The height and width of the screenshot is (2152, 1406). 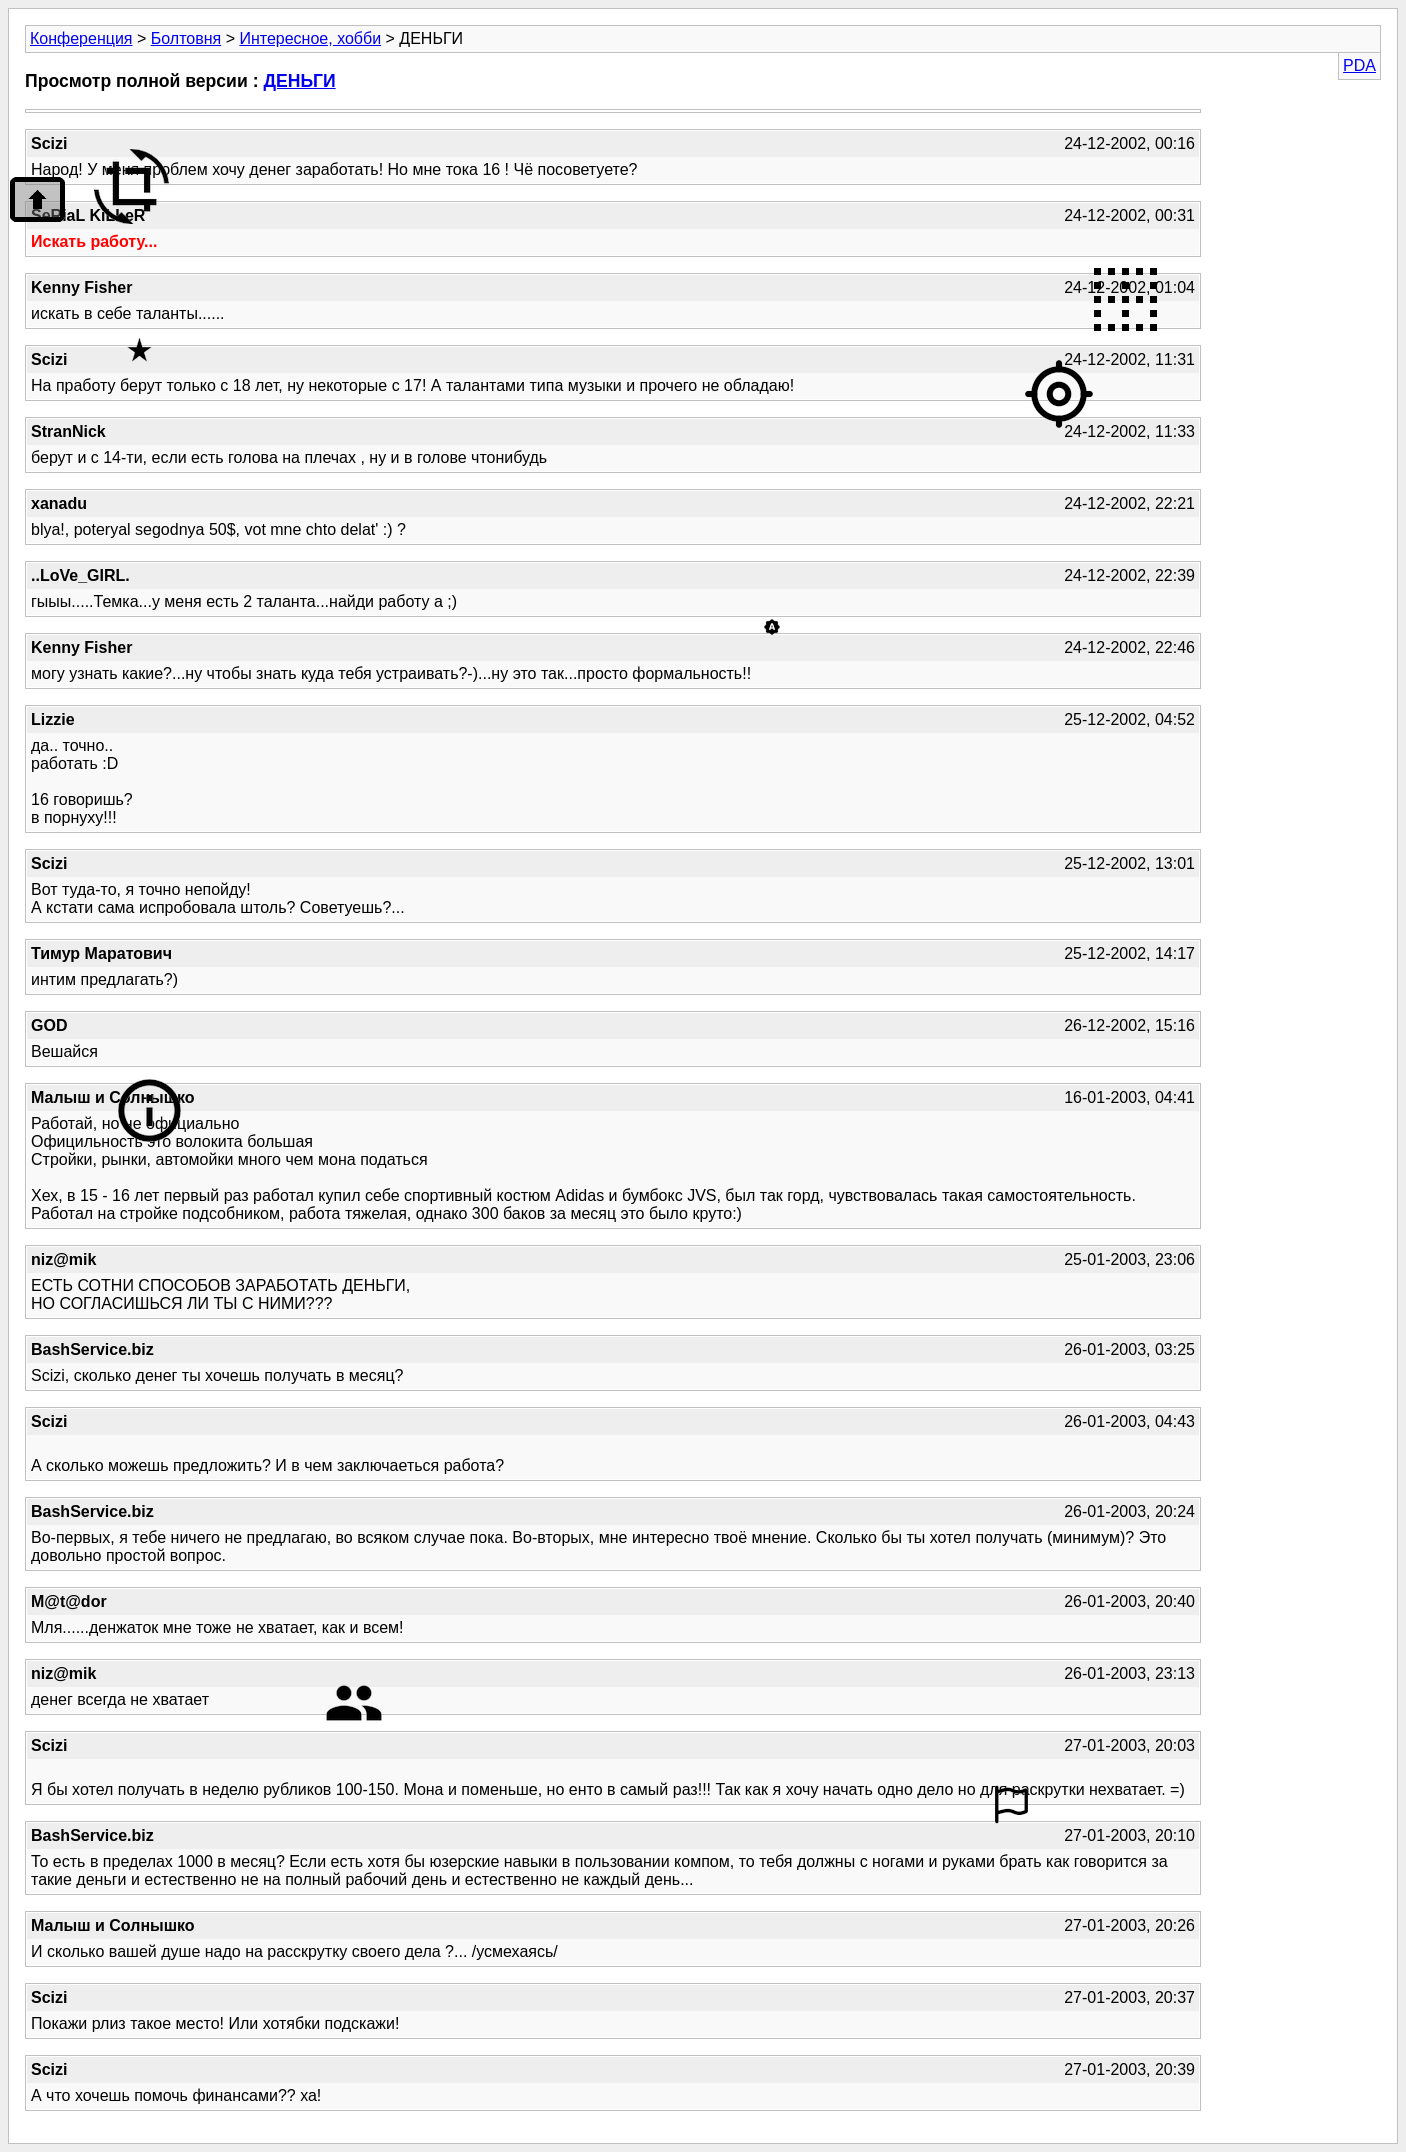 What do you see at coordinates (772, 627) in the screenshot?
I see `enable automatic brightness adjustment` at bounding box center [772, 627].